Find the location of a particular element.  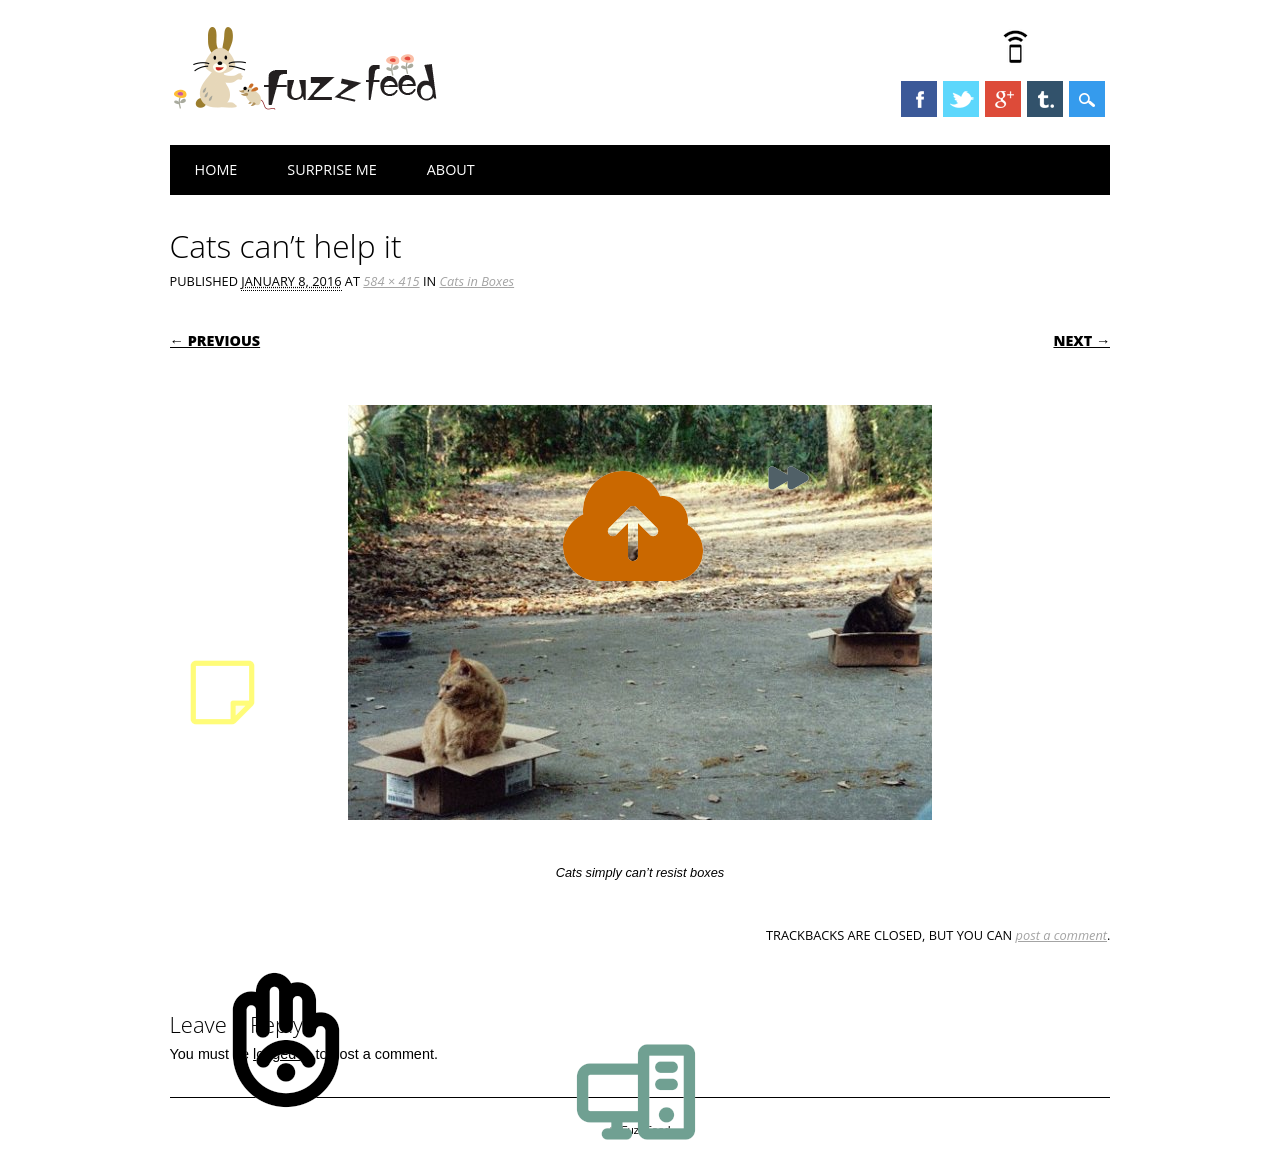

upload file to cloud storage is located at coordinates (633, 526).